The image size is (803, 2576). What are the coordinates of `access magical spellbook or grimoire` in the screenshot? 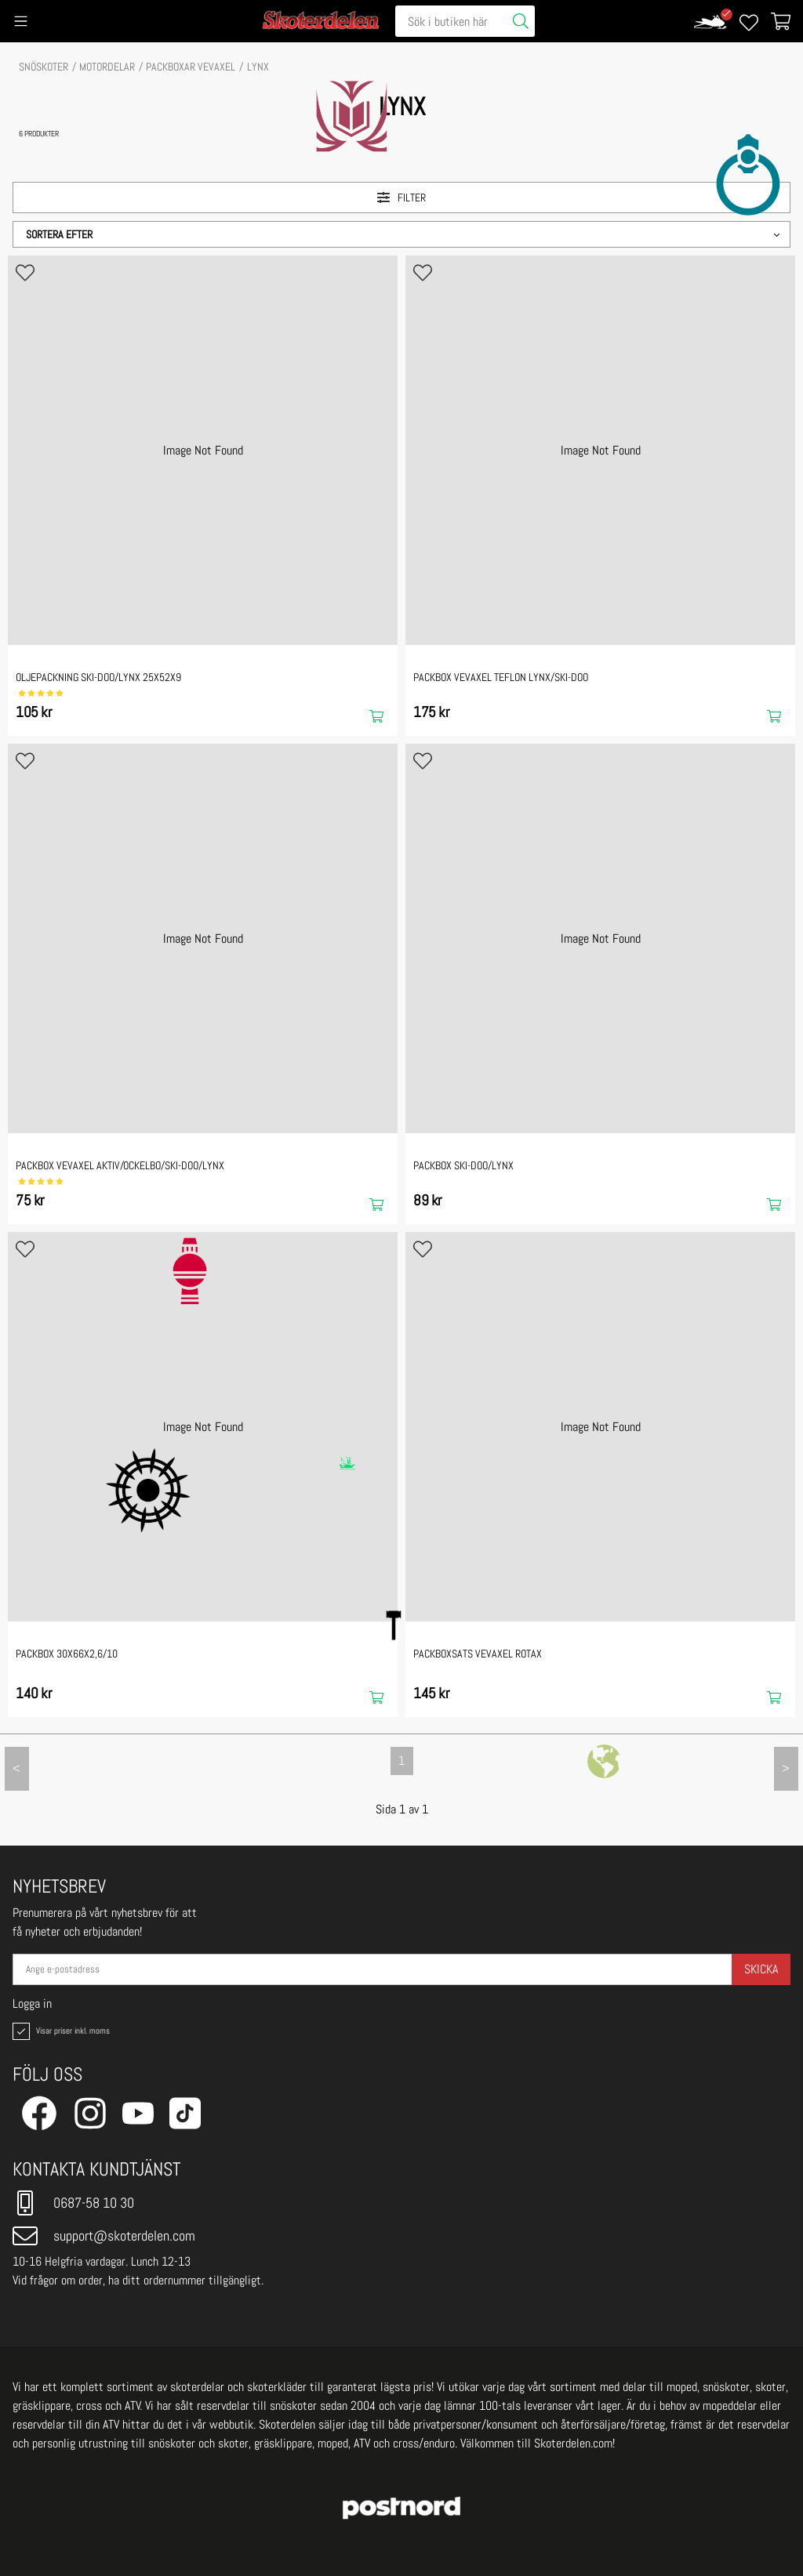 It's located at (351, 116).